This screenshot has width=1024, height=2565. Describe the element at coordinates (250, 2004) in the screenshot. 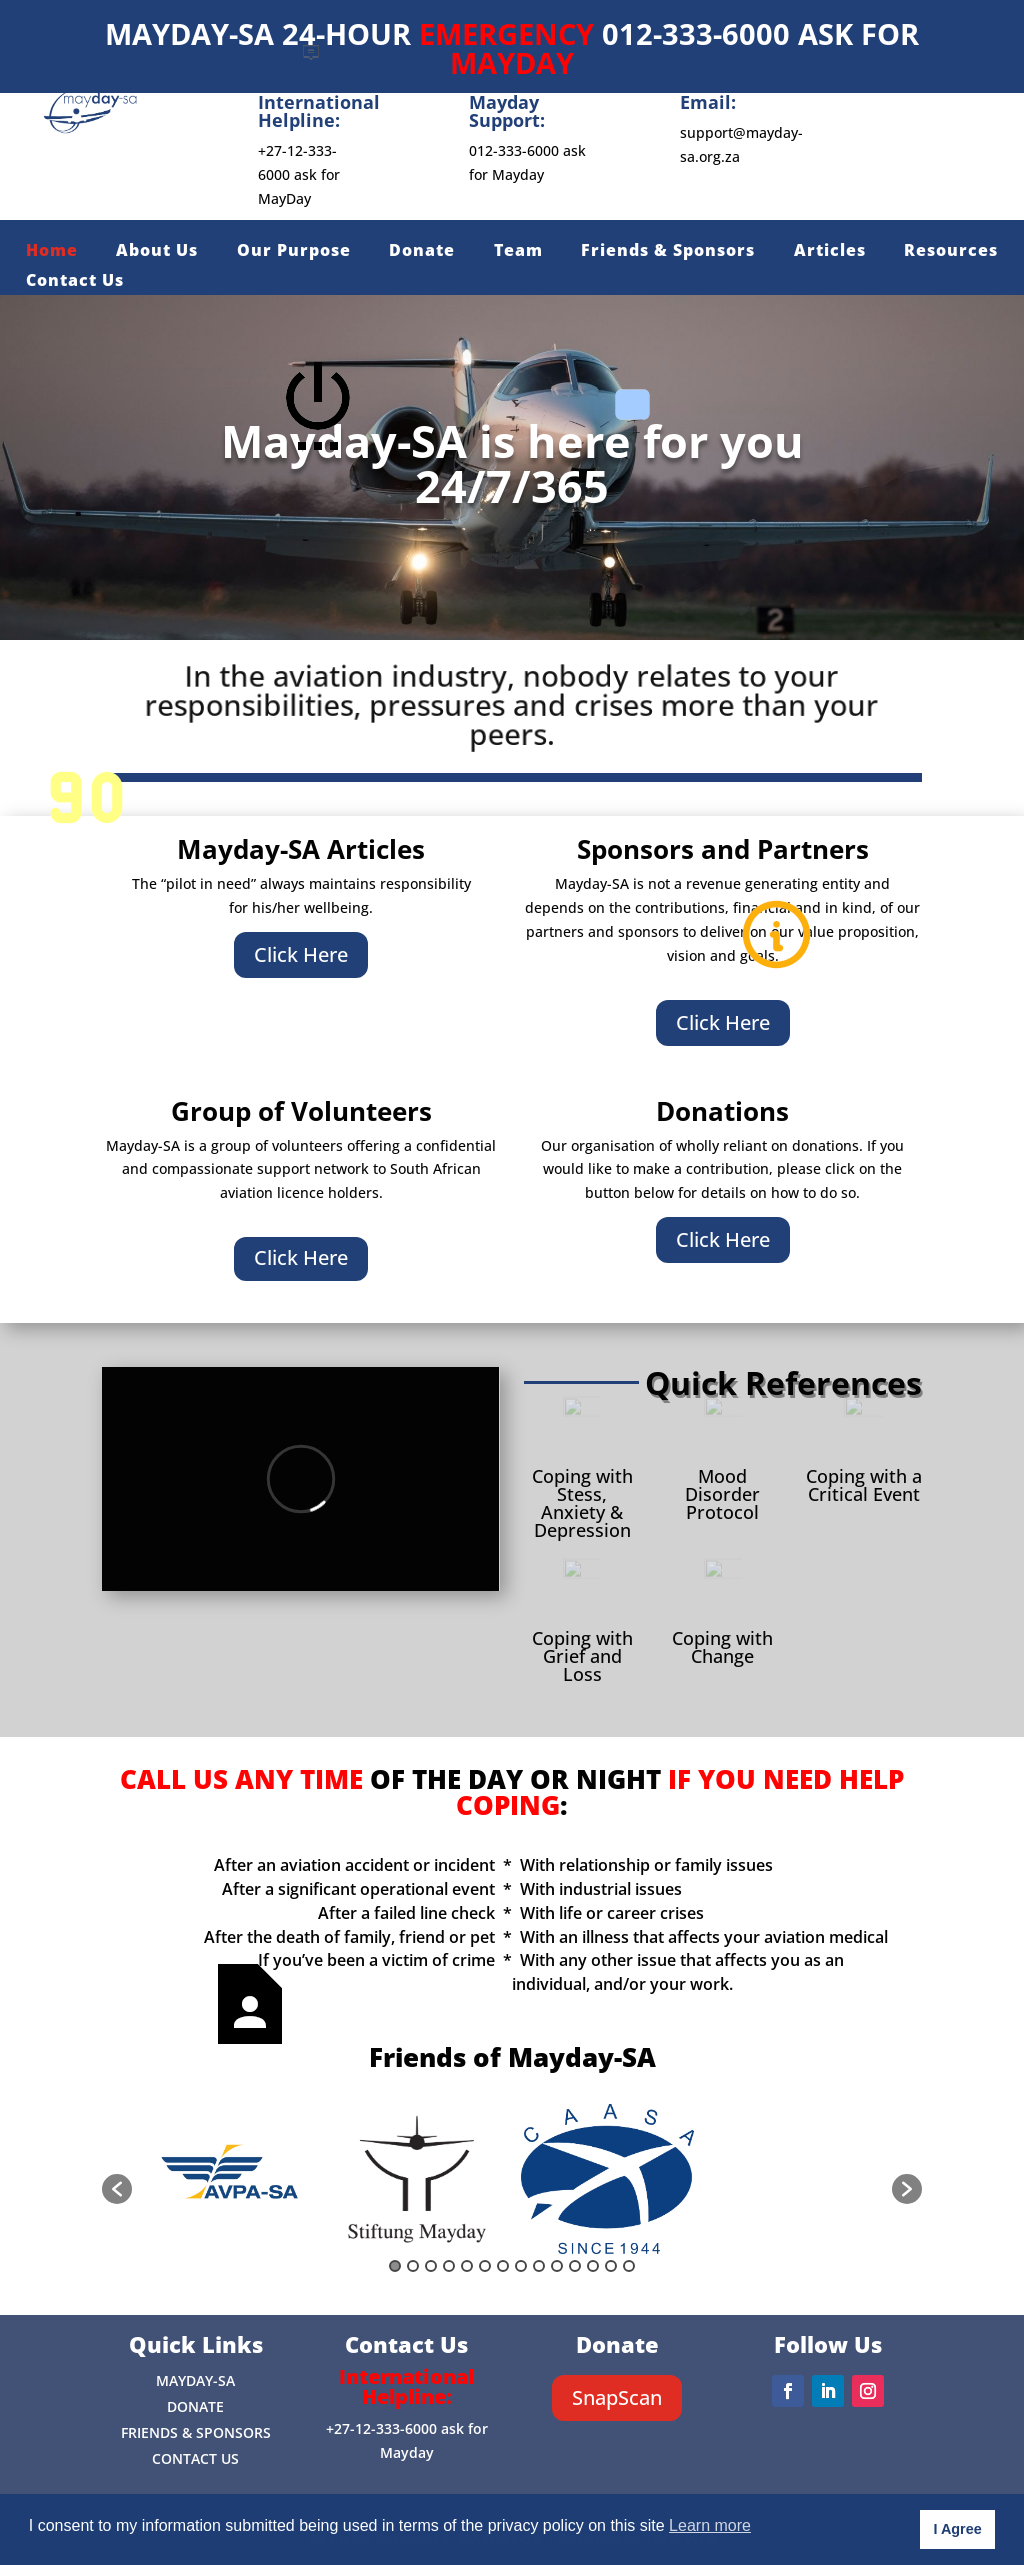

I see `view contact details` at that location.